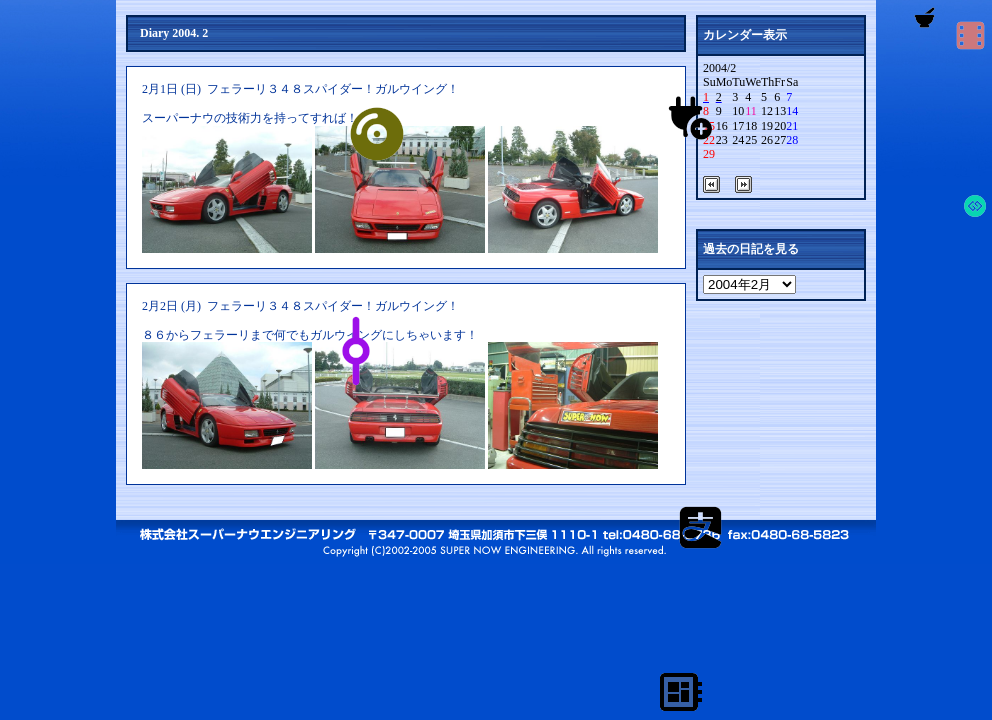 Image resolution: width=992 pixels, height=720 pixels. Describe the element at coordinates (924, 17) in the screenshot. I see `access pharmacy or medication features` at that location.